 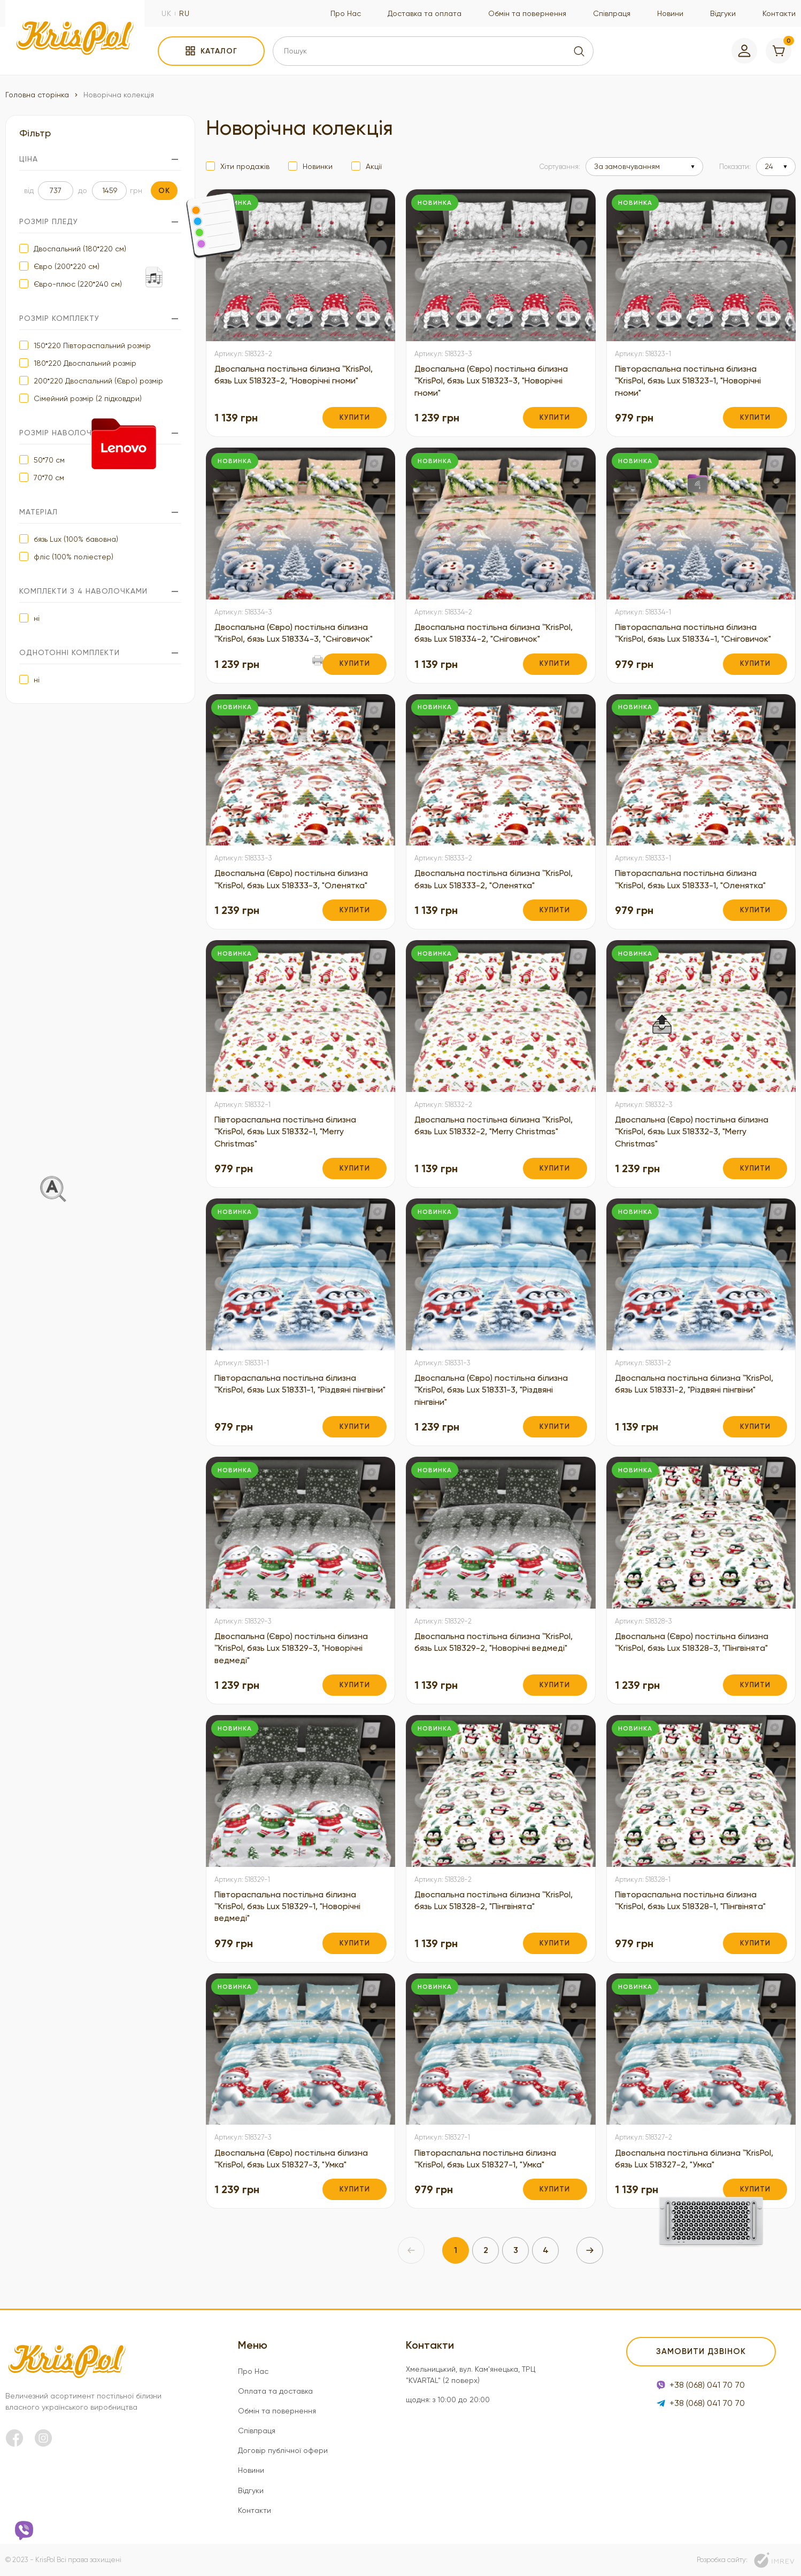 I want to click on connect to a network printer, so click(x=318, y=660).